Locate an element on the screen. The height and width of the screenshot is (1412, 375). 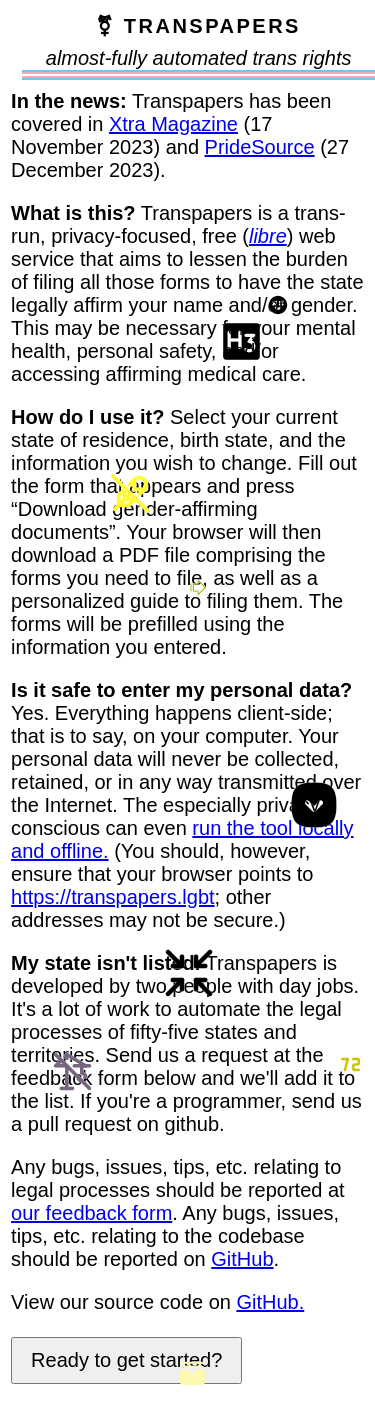
expand dropdown menu or content is located at coordinates (314, 805).